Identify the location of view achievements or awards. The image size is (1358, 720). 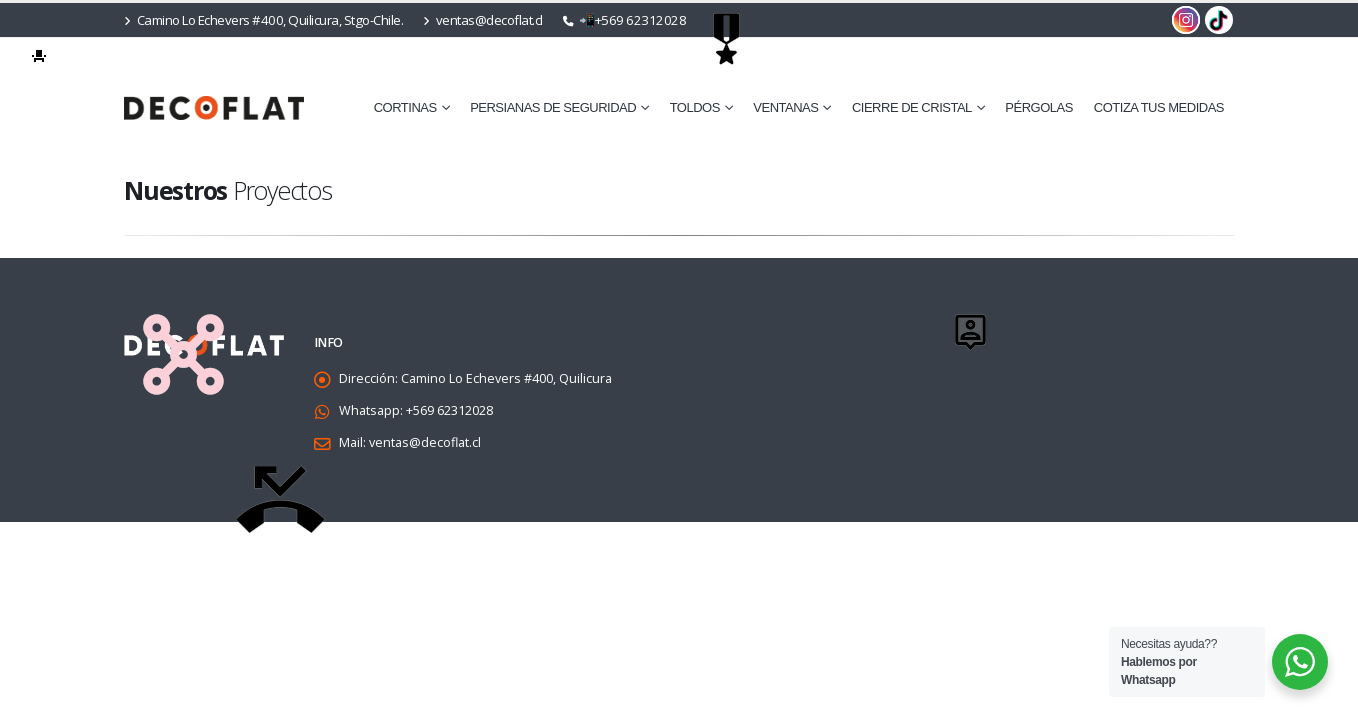
(726, 39).